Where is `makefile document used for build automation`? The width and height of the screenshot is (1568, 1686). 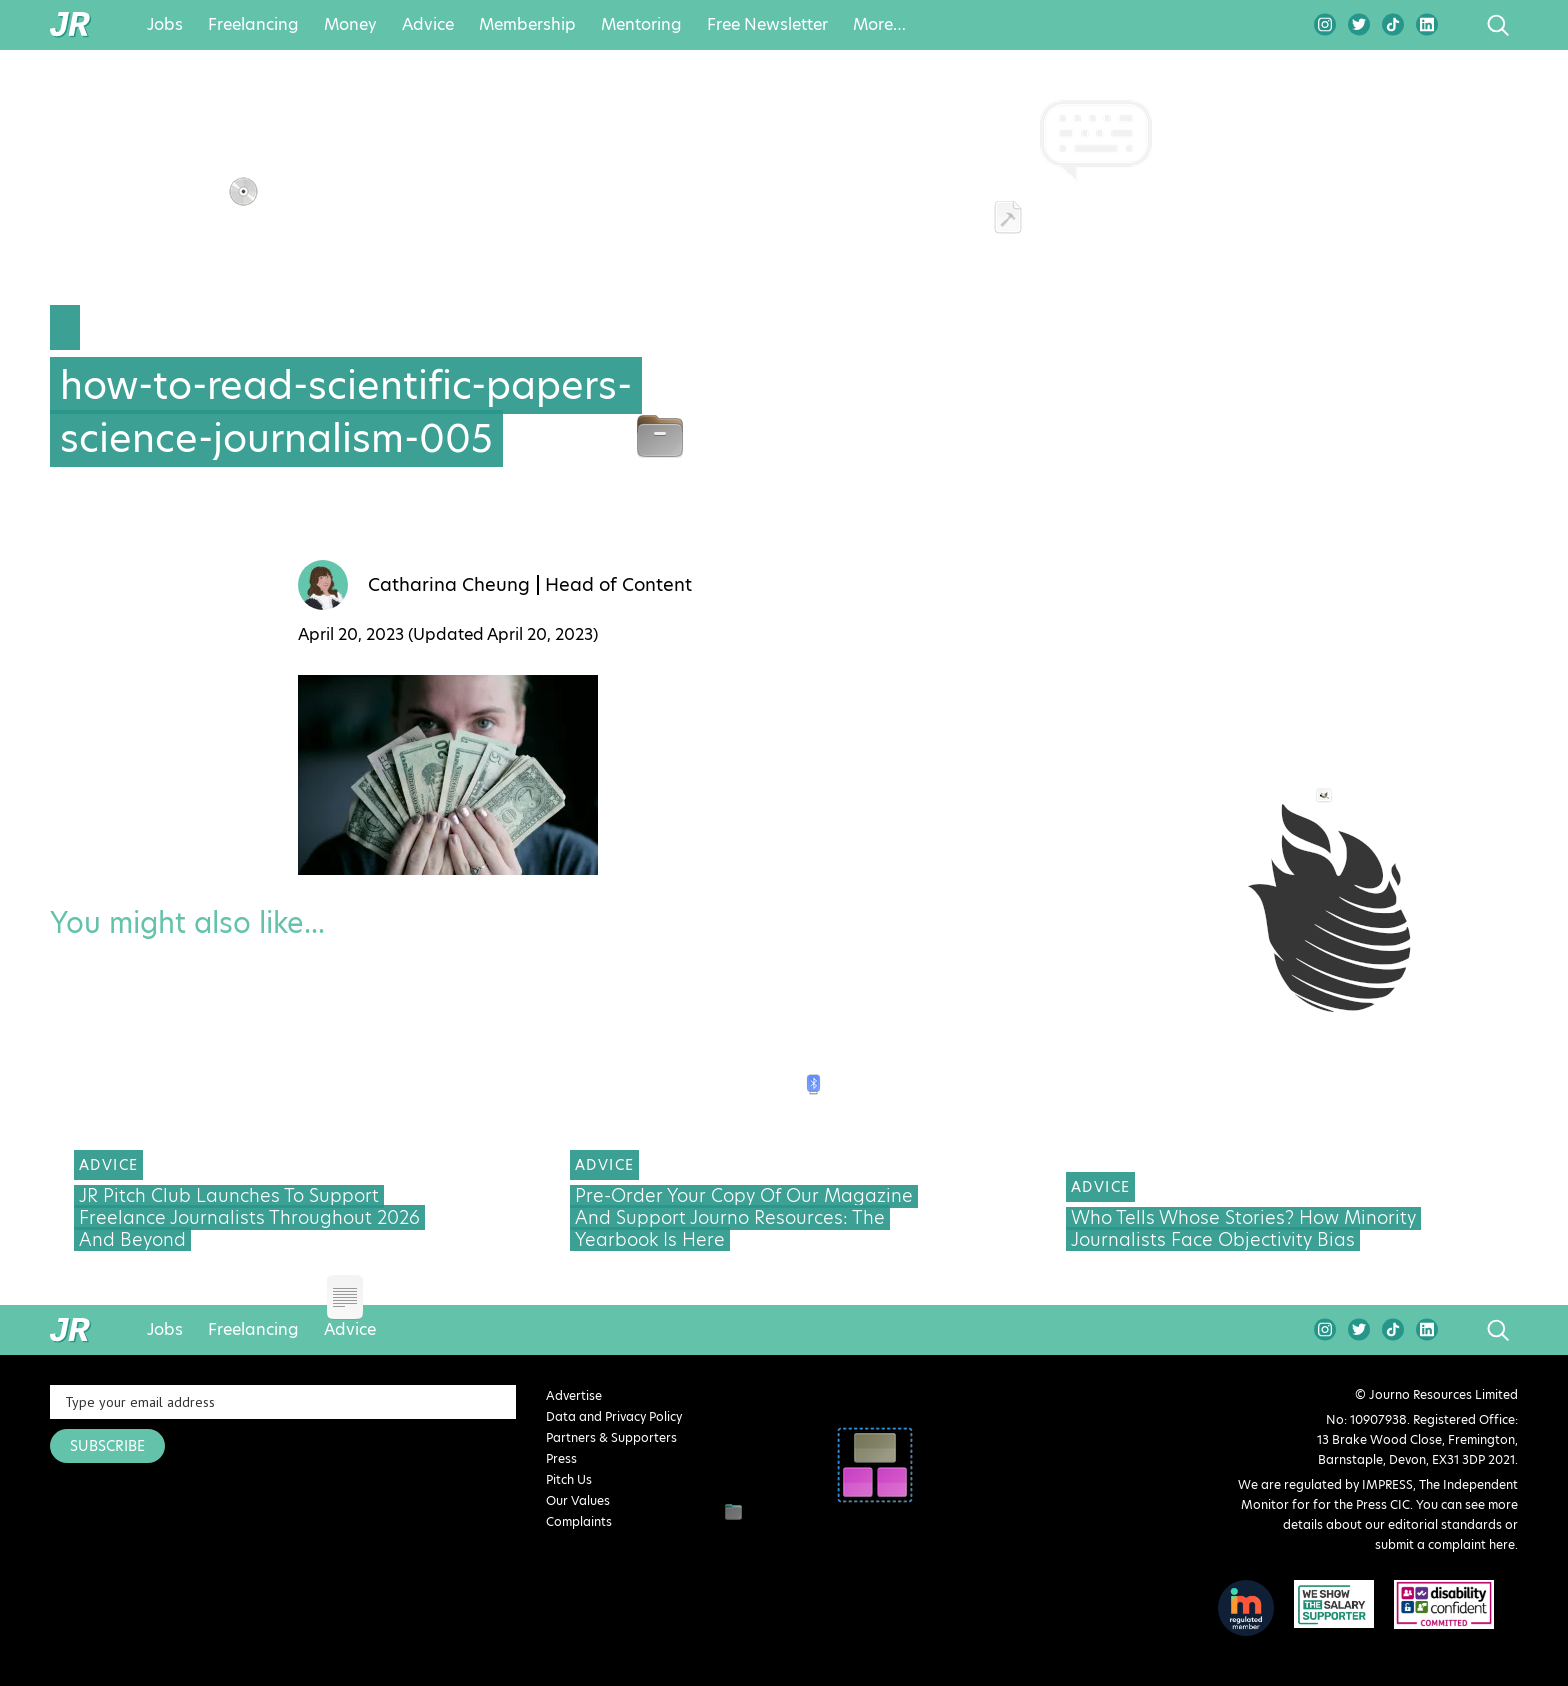 makefile document used for build automation is located at coordinates (1008, 217).